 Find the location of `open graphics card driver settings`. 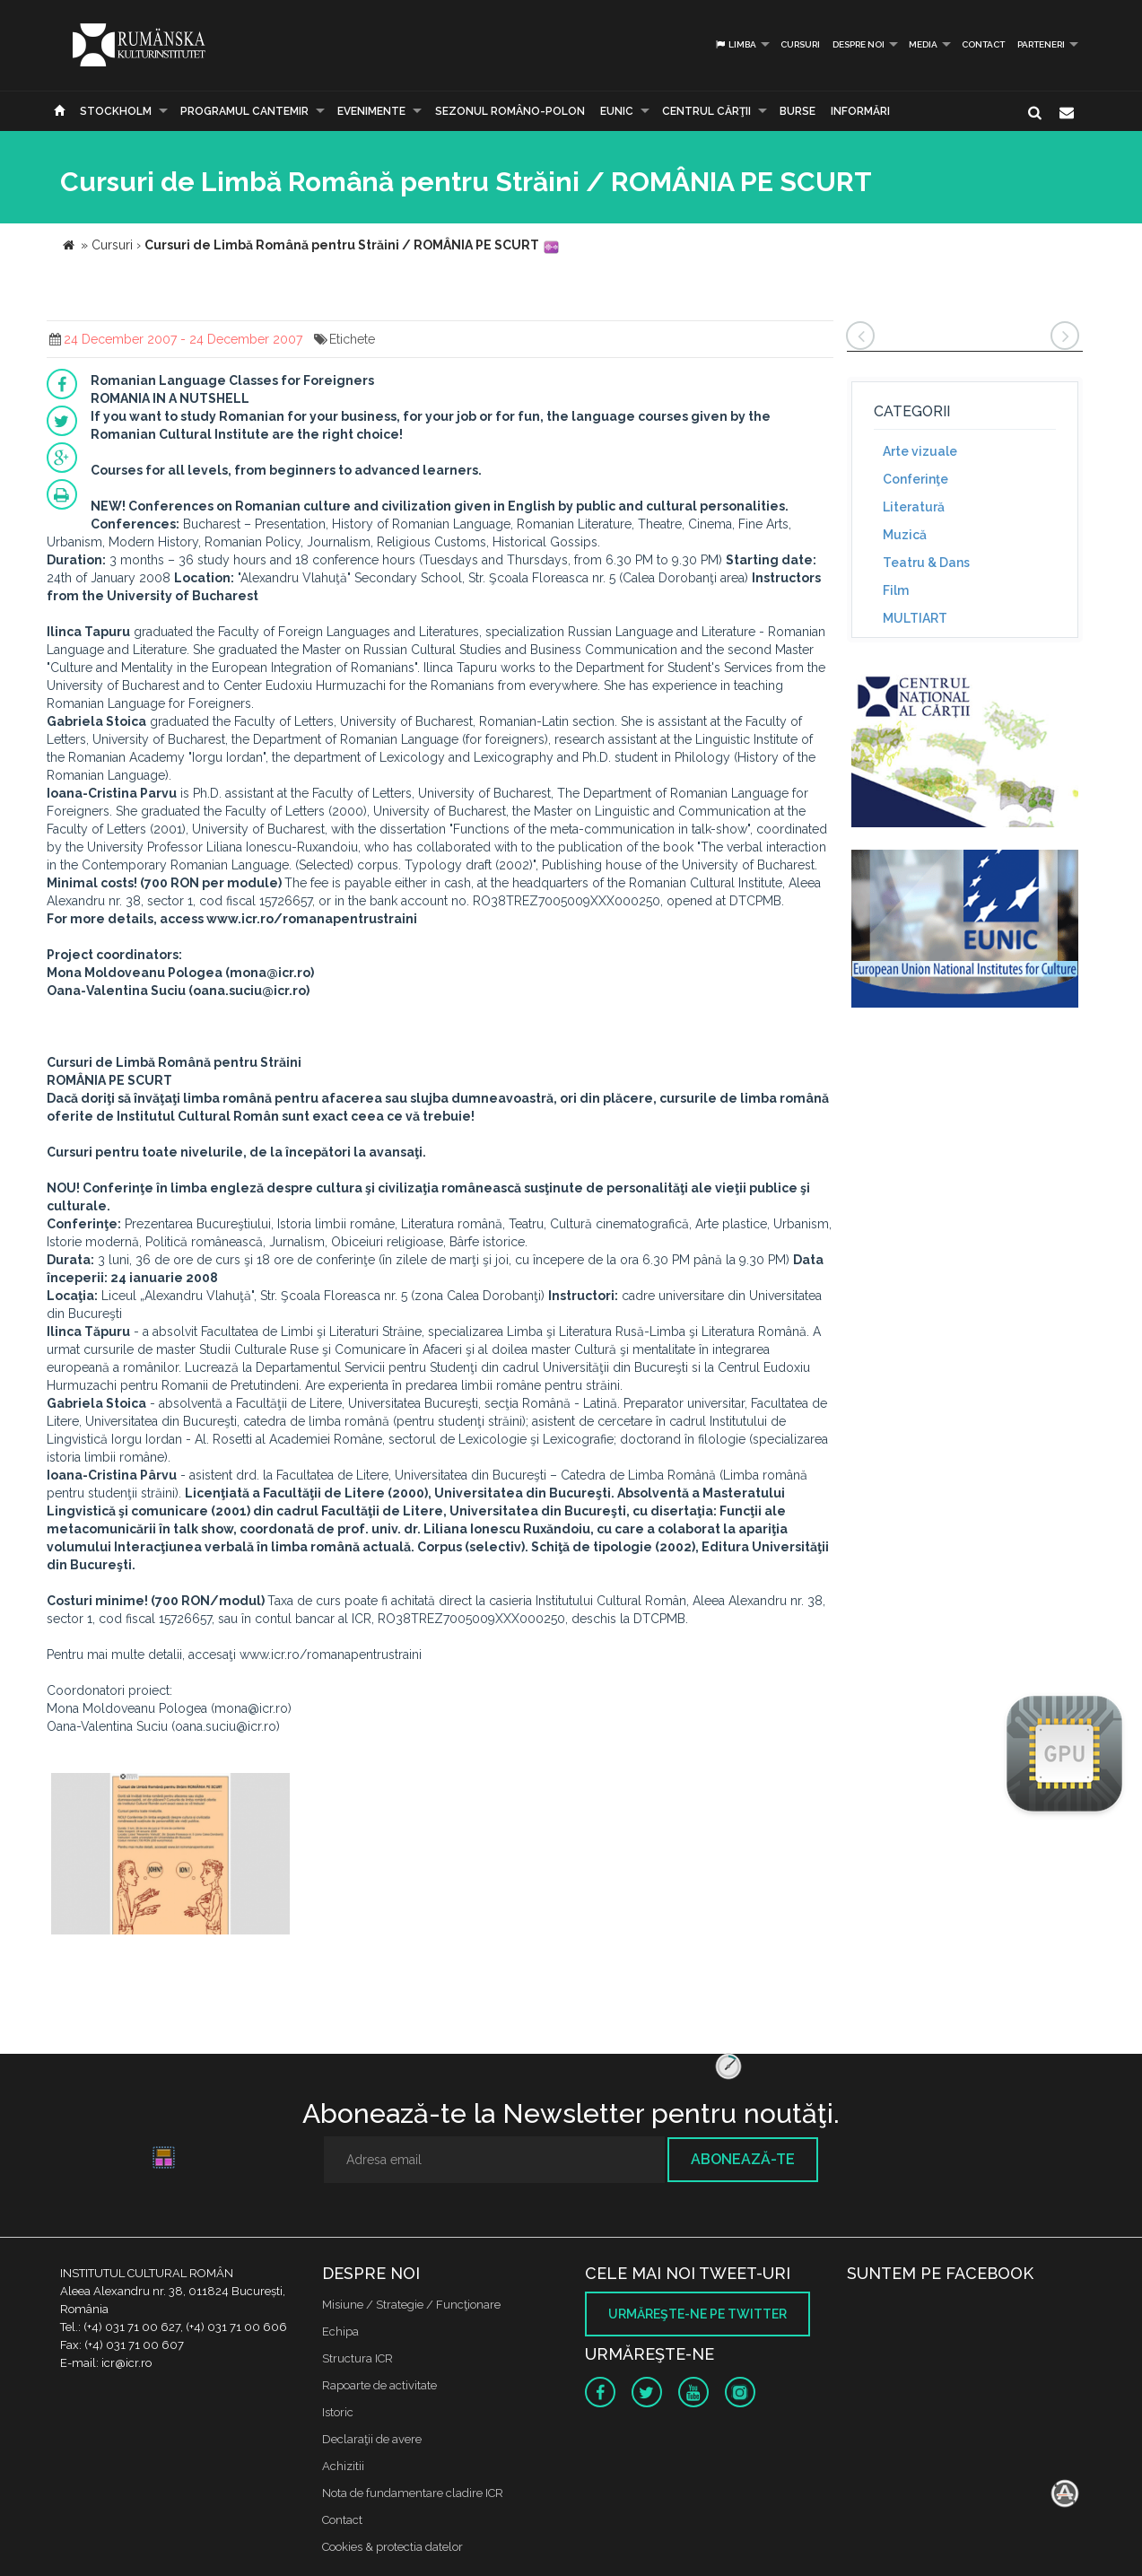

open graphics card driver settings is located at coordinates (1064, 1753).